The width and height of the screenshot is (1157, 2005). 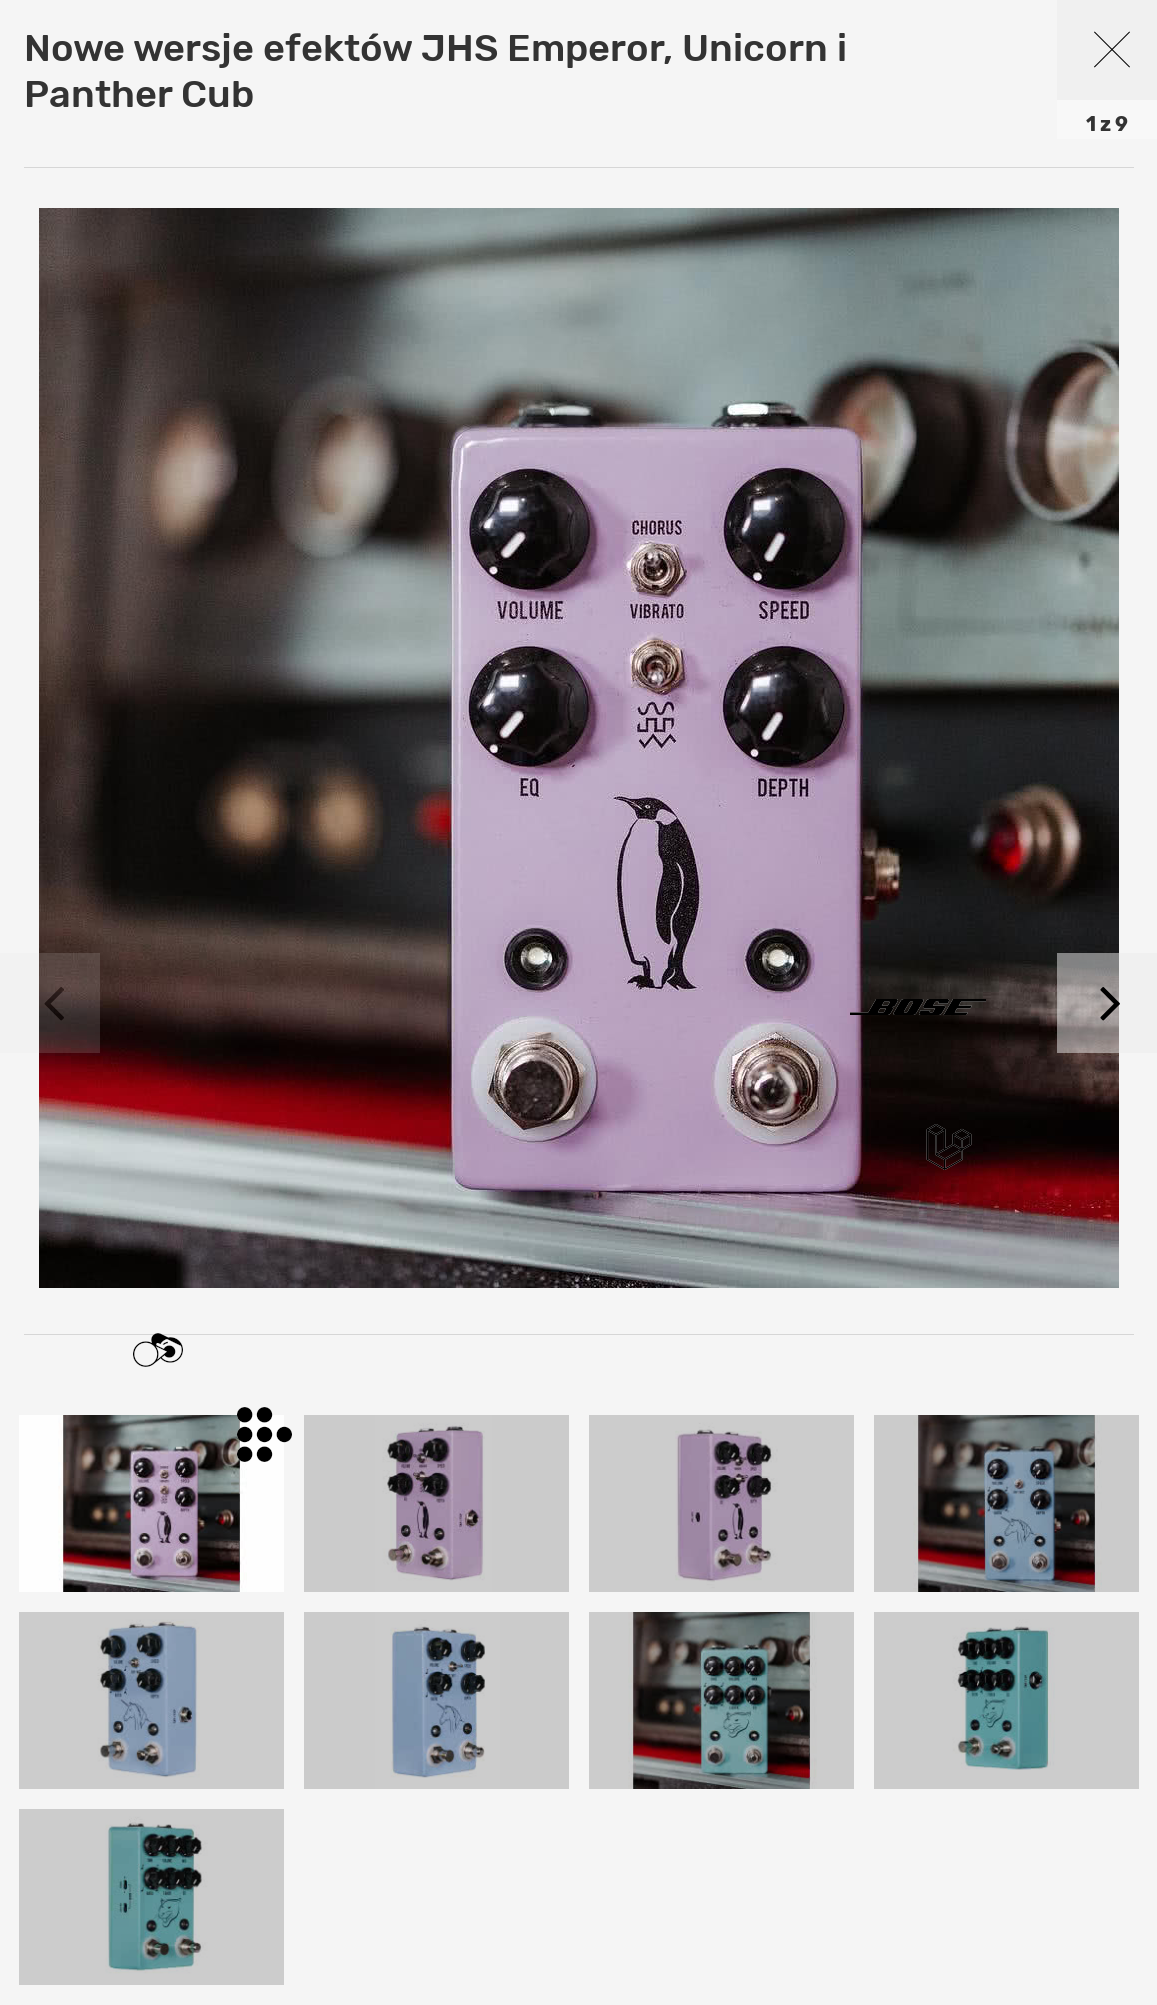 What do you see at coordinates (949, 1147) in the screenshot?
I see `Laravel framework branding or integration` at bounding box center [949, 1147].